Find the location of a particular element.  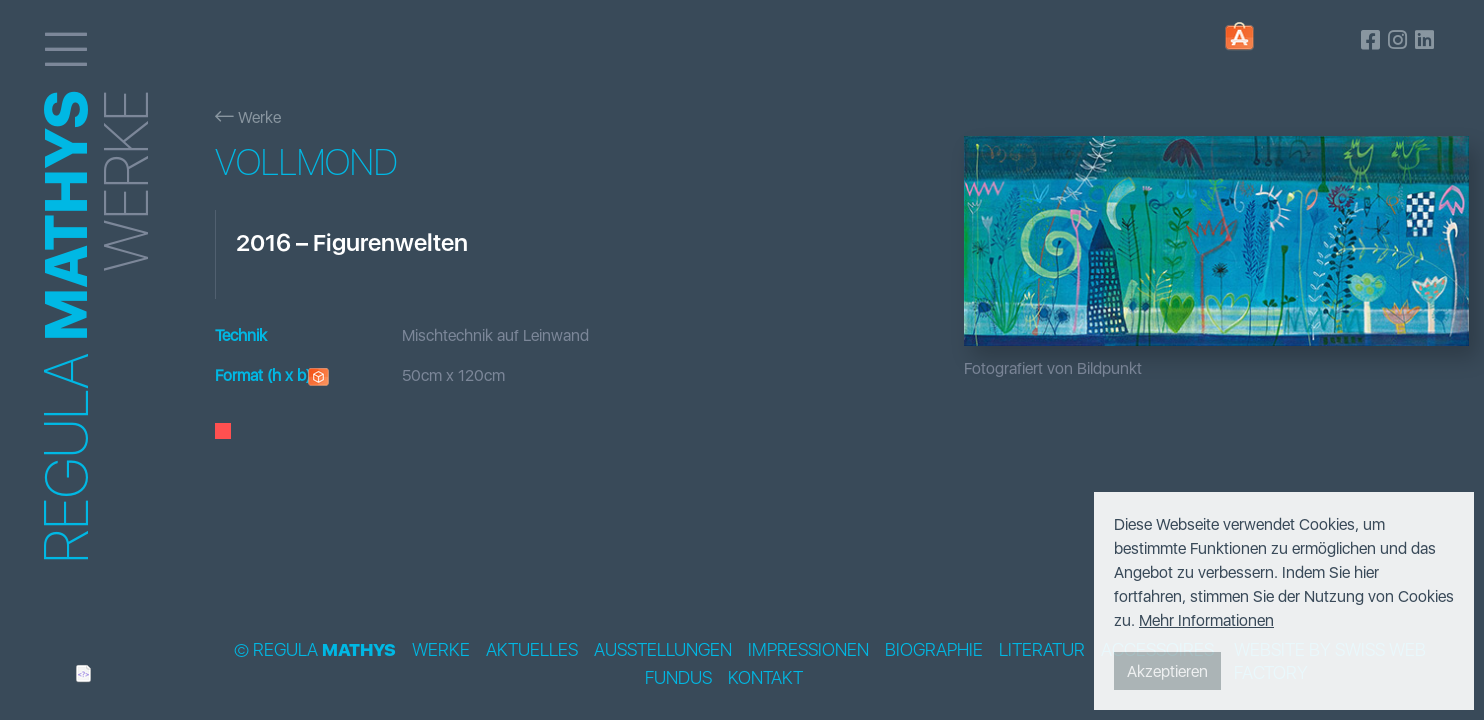

open a PHP source code file is located at coordinates (83, 673).